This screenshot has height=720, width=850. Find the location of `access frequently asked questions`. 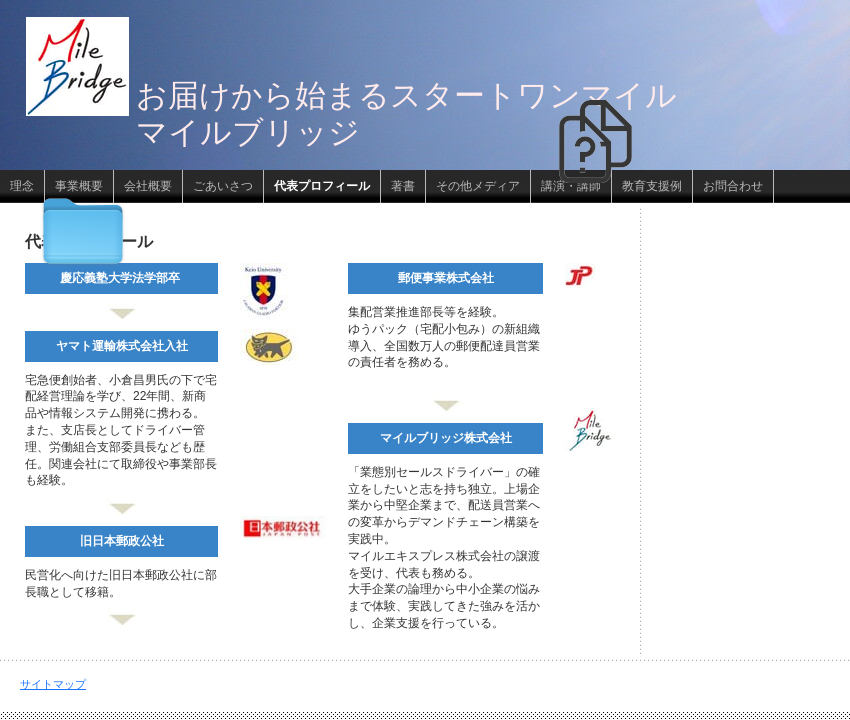

access frequently asked questions is located at coordinates (595, 141).